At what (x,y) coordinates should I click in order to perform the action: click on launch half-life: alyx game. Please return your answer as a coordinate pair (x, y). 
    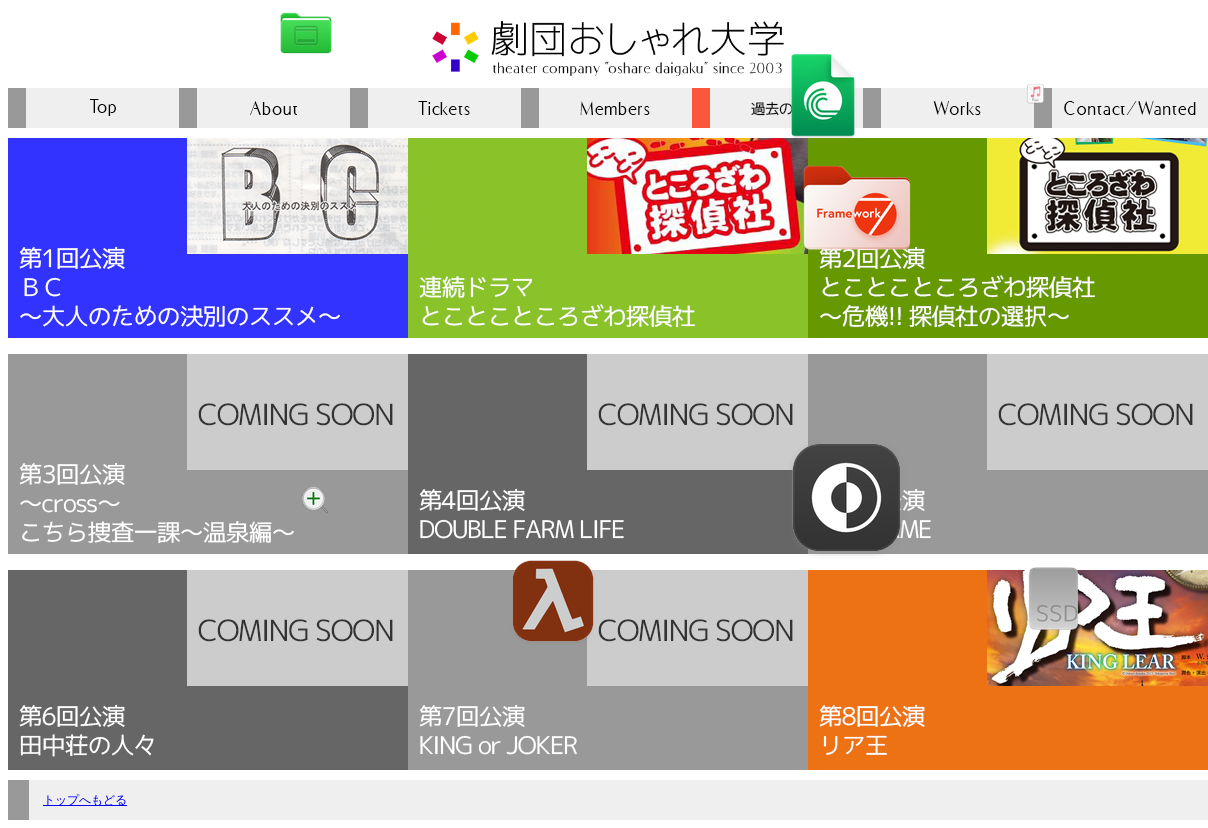
    Looking at the image, I should click on (553, 601).